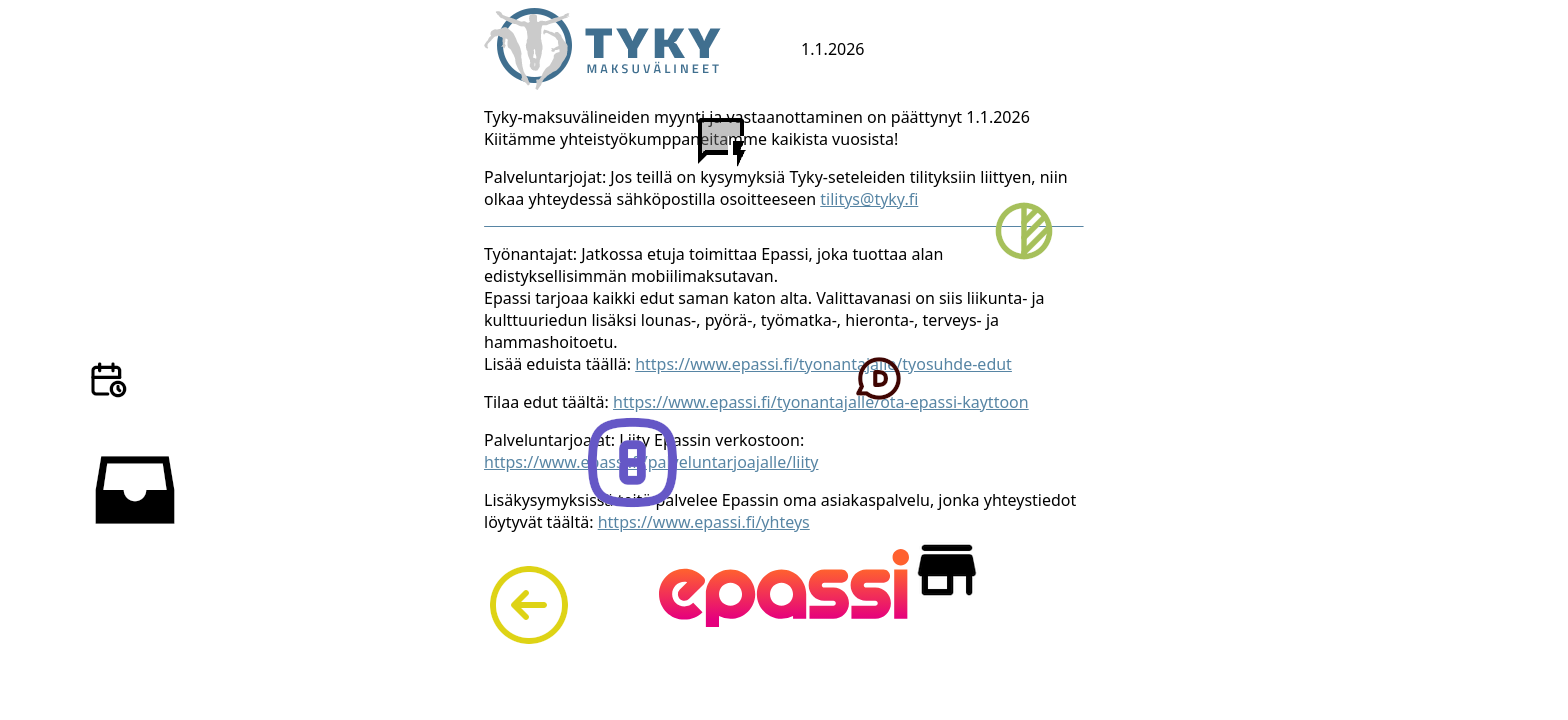  What do you see at coordinates (947, 570) in the screenshot?
I see `access the store or marketplace` at bounding box center [947, 570].